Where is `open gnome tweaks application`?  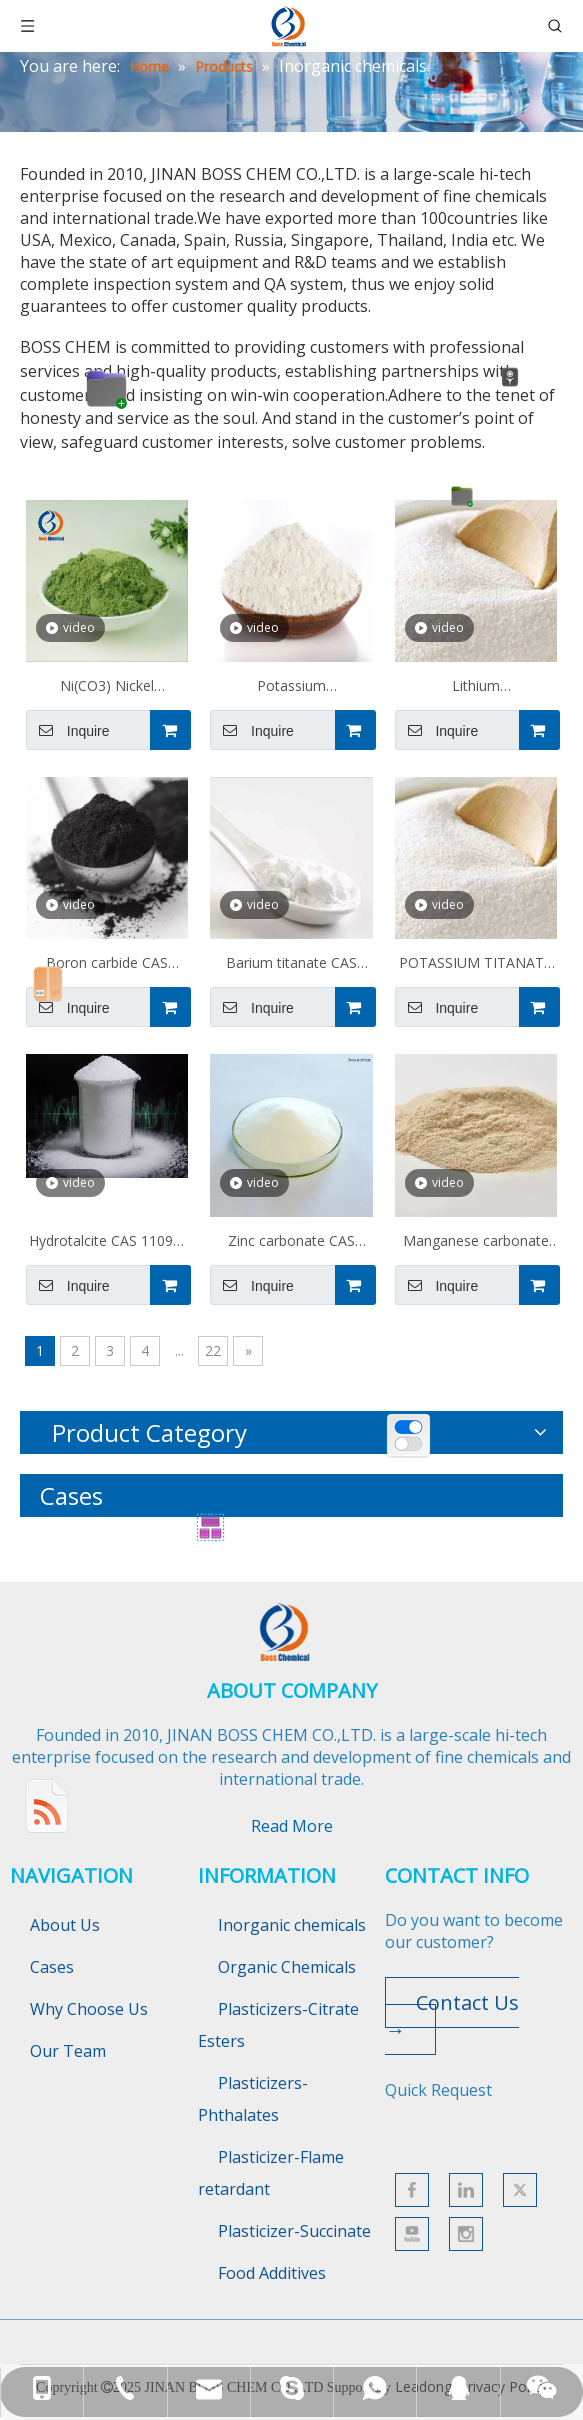
open gnome tweaks application is located at coordinates (408, 1435).